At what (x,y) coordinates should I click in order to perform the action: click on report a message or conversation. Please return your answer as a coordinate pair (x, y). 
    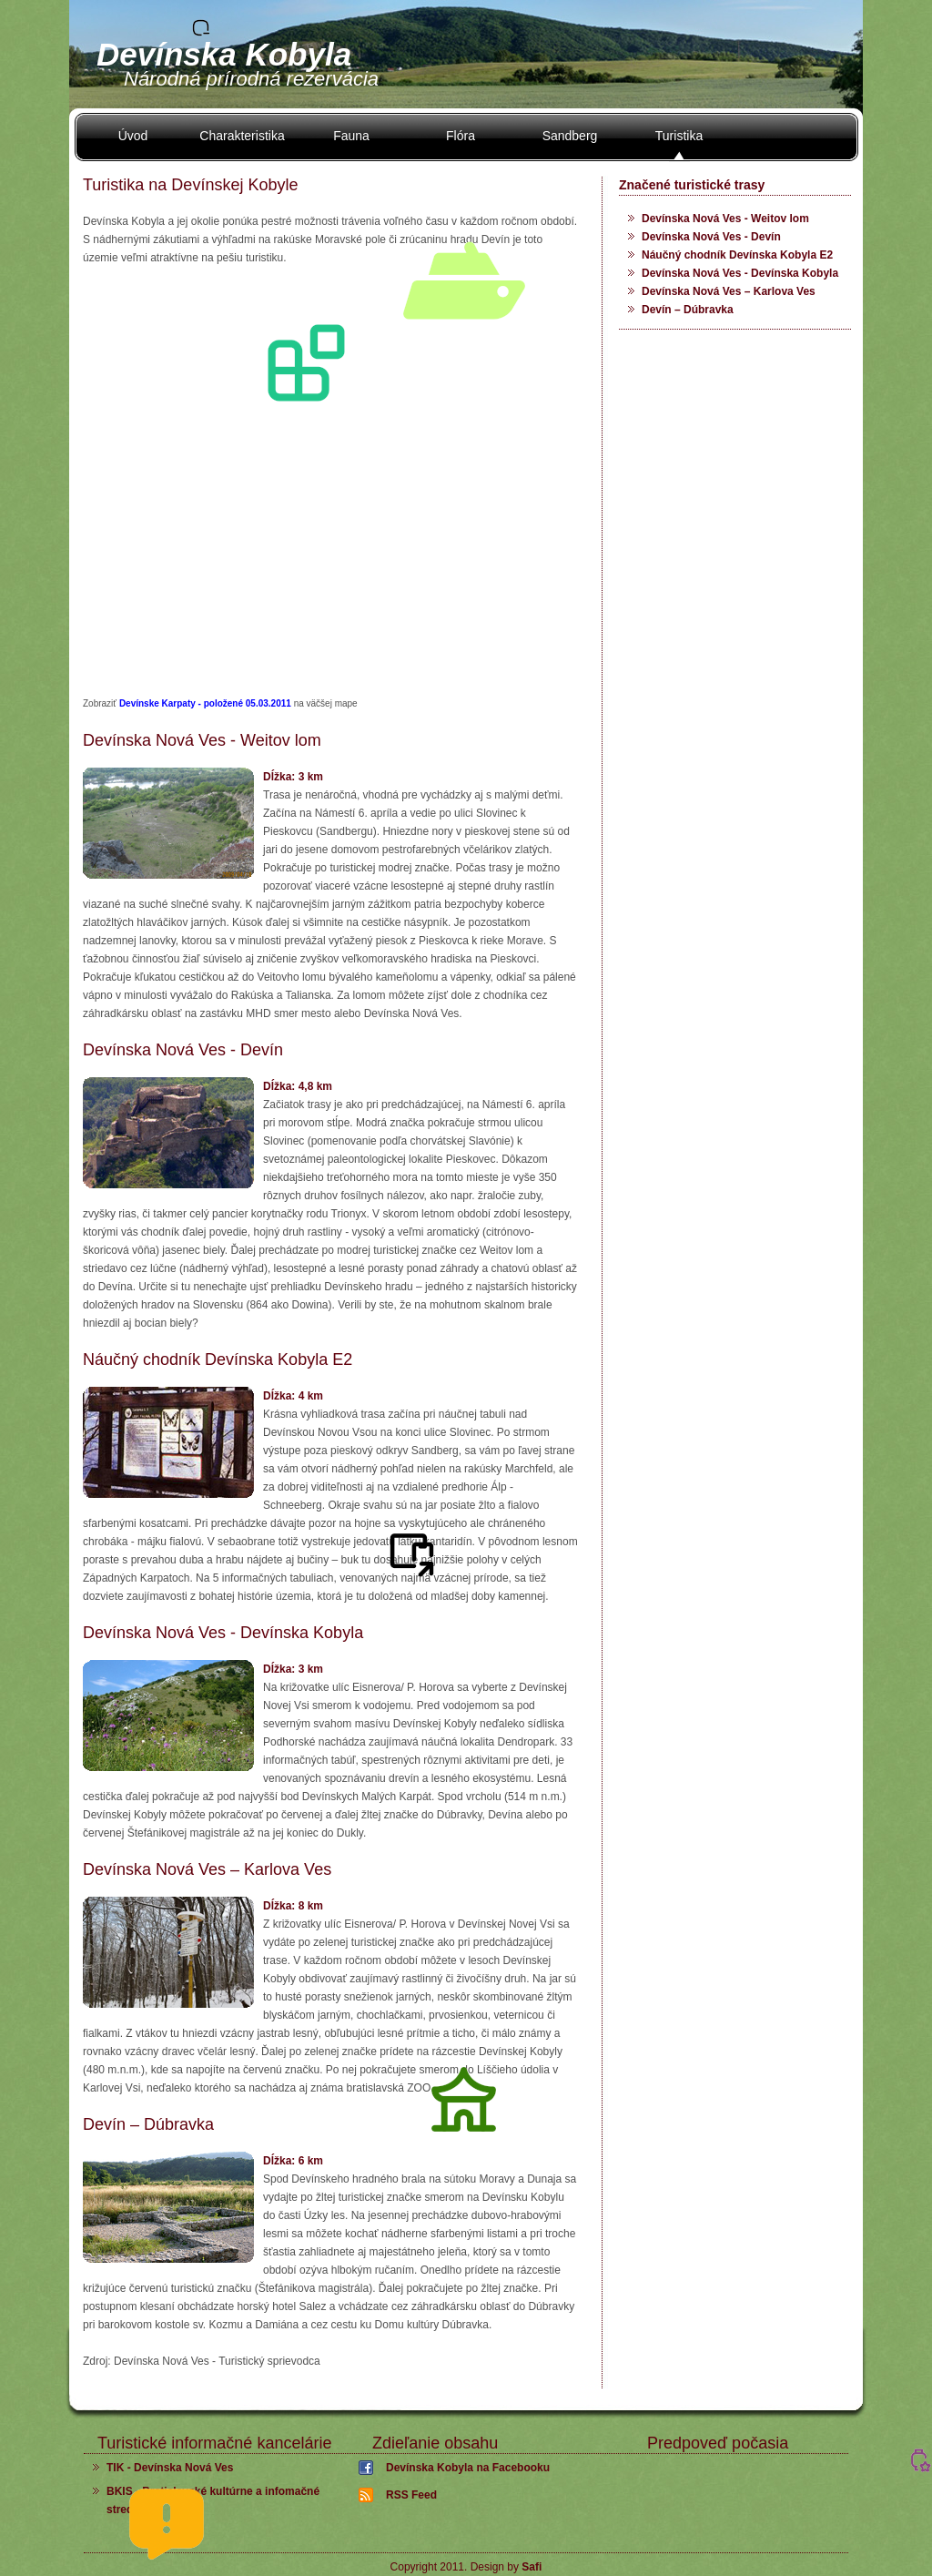
    Looking at the image, I should click on (167, 2522).